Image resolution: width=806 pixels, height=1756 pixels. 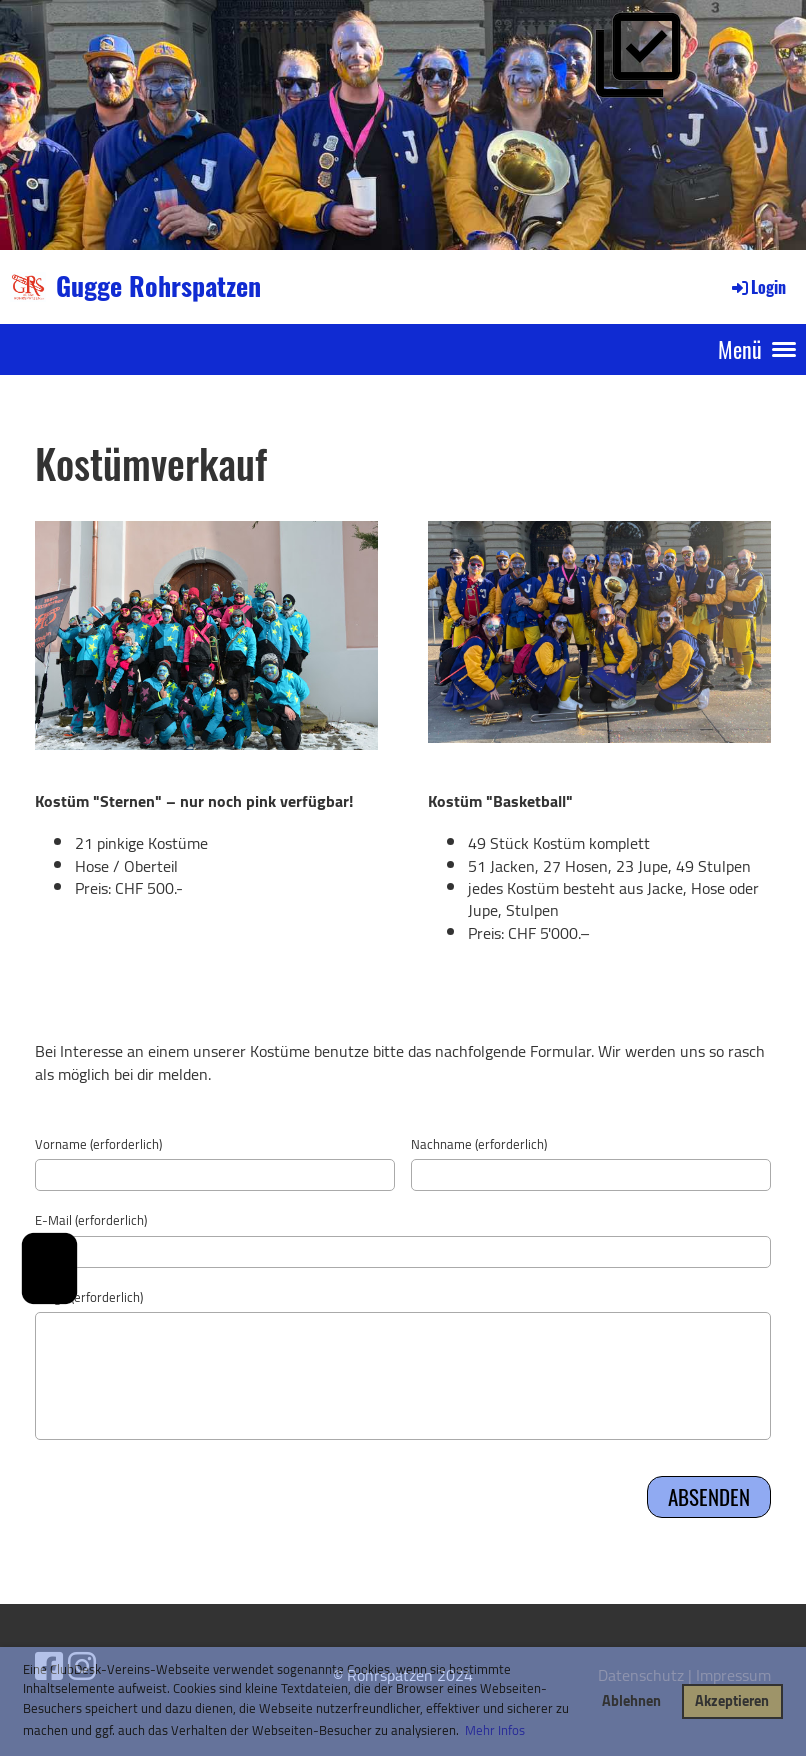 What do you see at coordinates (638, 55) in the screenshot?
I see `item successfully added to library` at bounding box center [638, 55].